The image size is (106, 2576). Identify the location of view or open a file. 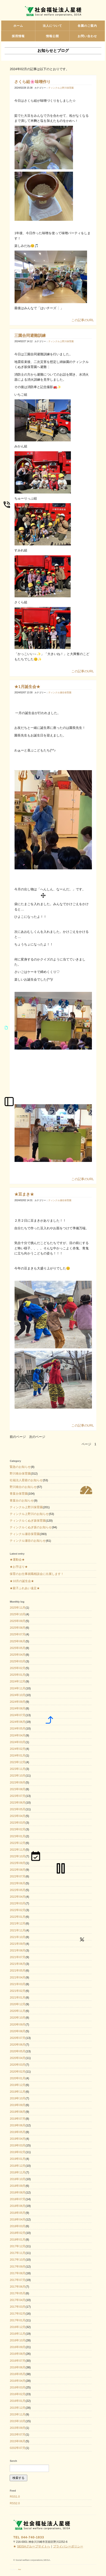
(6, 1028).